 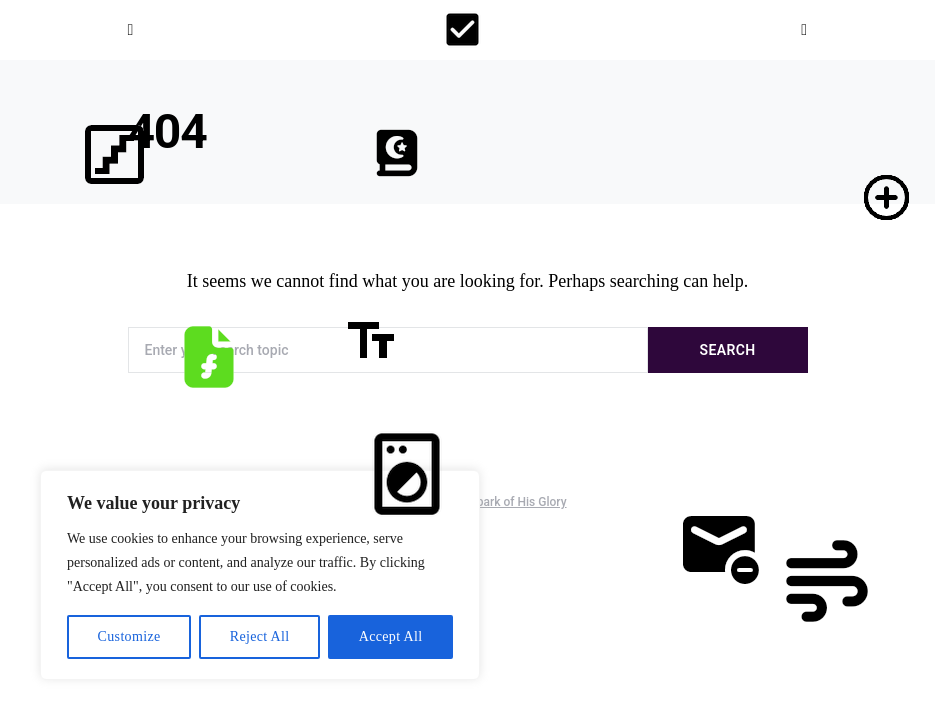 What do you see at coordinates (397, 153) in the screenshot?
I see `access quran or islamic religious text` at bounding box center [397, 153].